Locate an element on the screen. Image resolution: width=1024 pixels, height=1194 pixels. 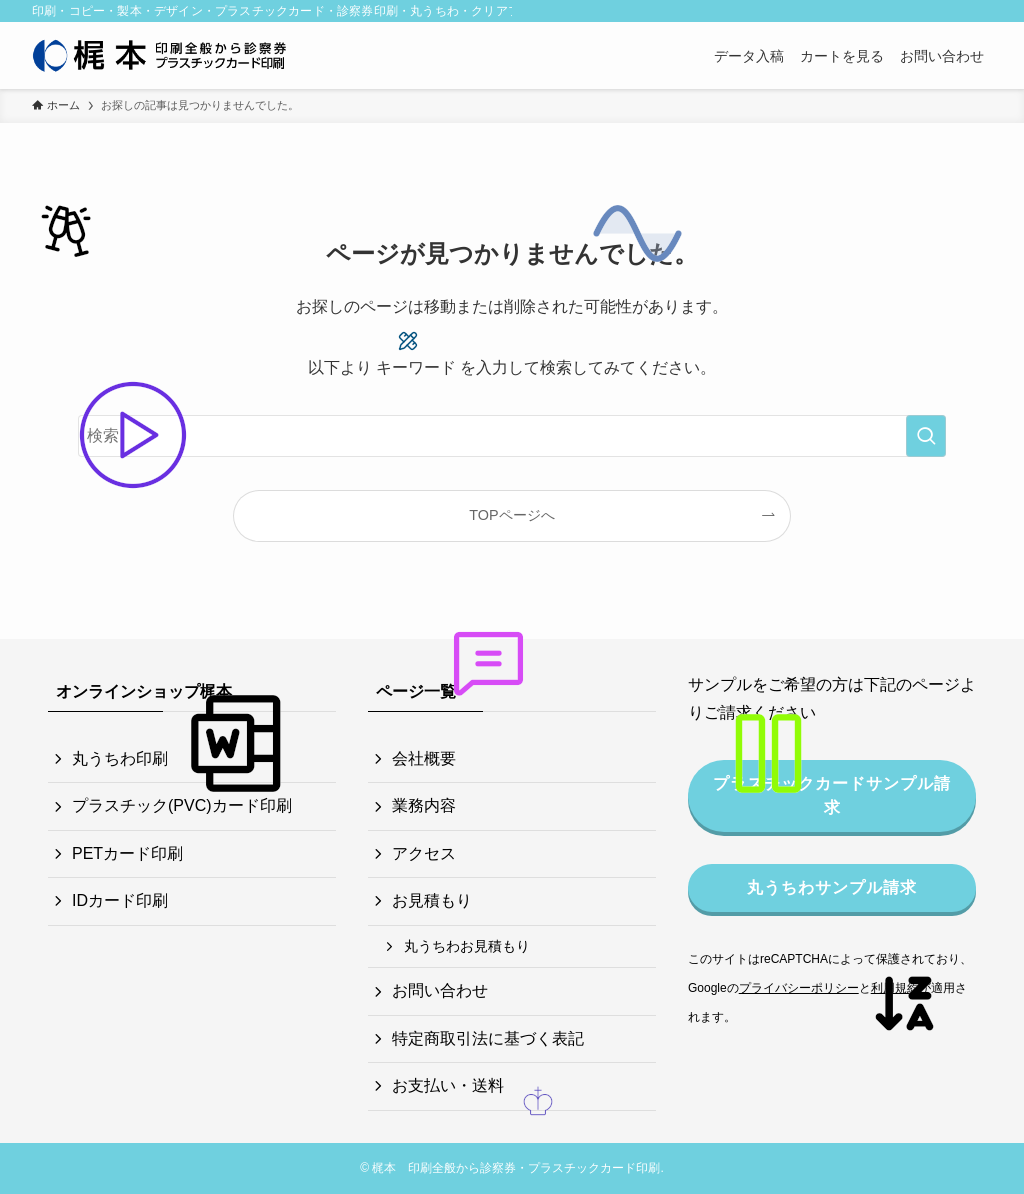
play media or video content is located at coordinates (133, 435).